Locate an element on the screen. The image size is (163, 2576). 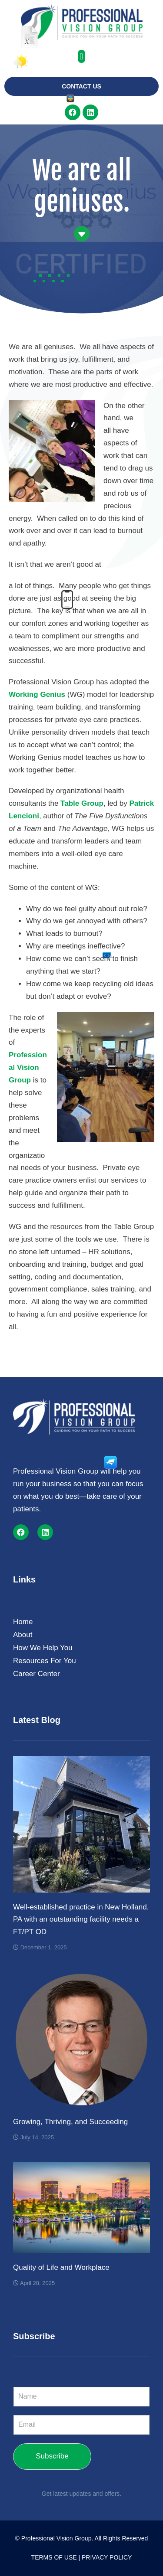
xournal++ document file is located at coordinates (30, 37).